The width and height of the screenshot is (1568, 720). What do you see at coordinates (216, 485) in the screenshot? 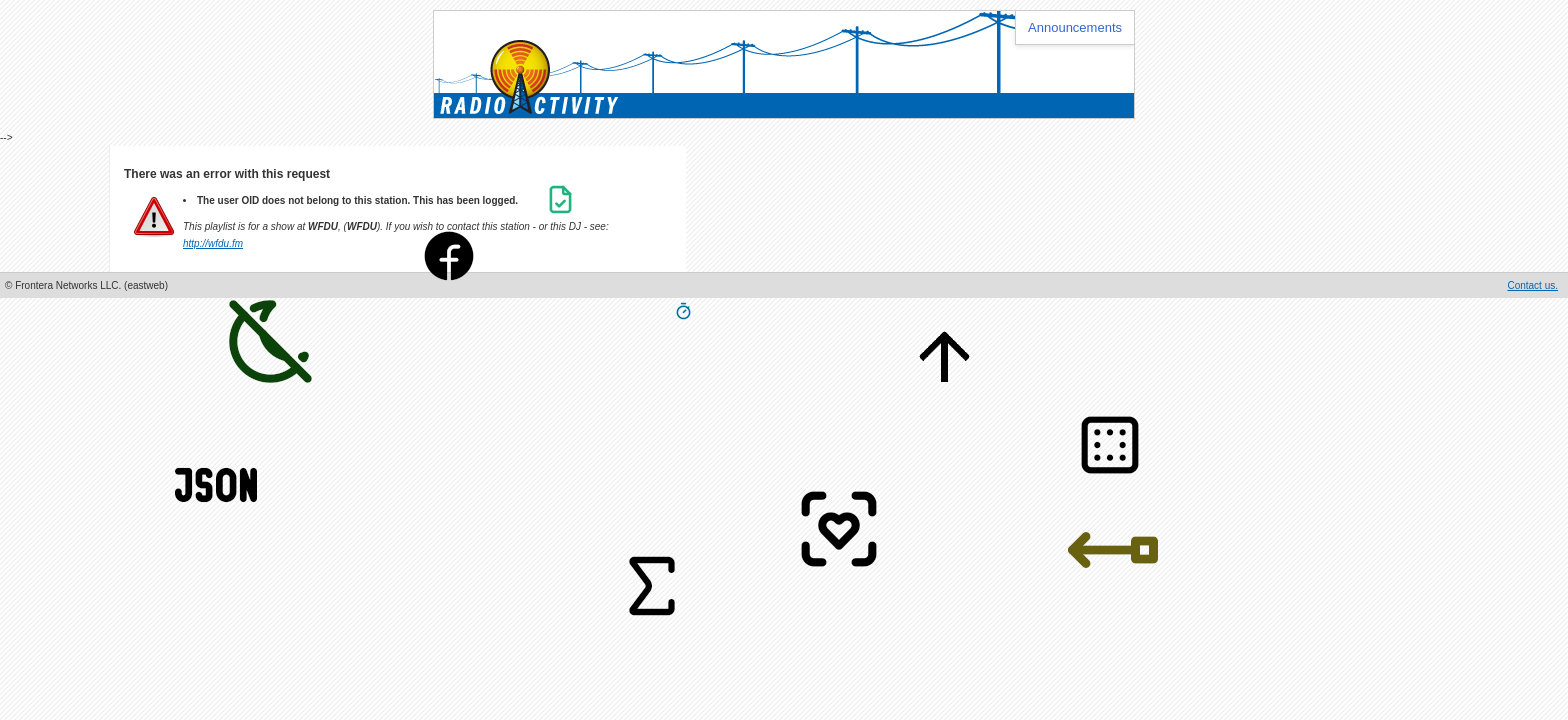
I see `view or edit JSON data` at bounding box center [216, 485].